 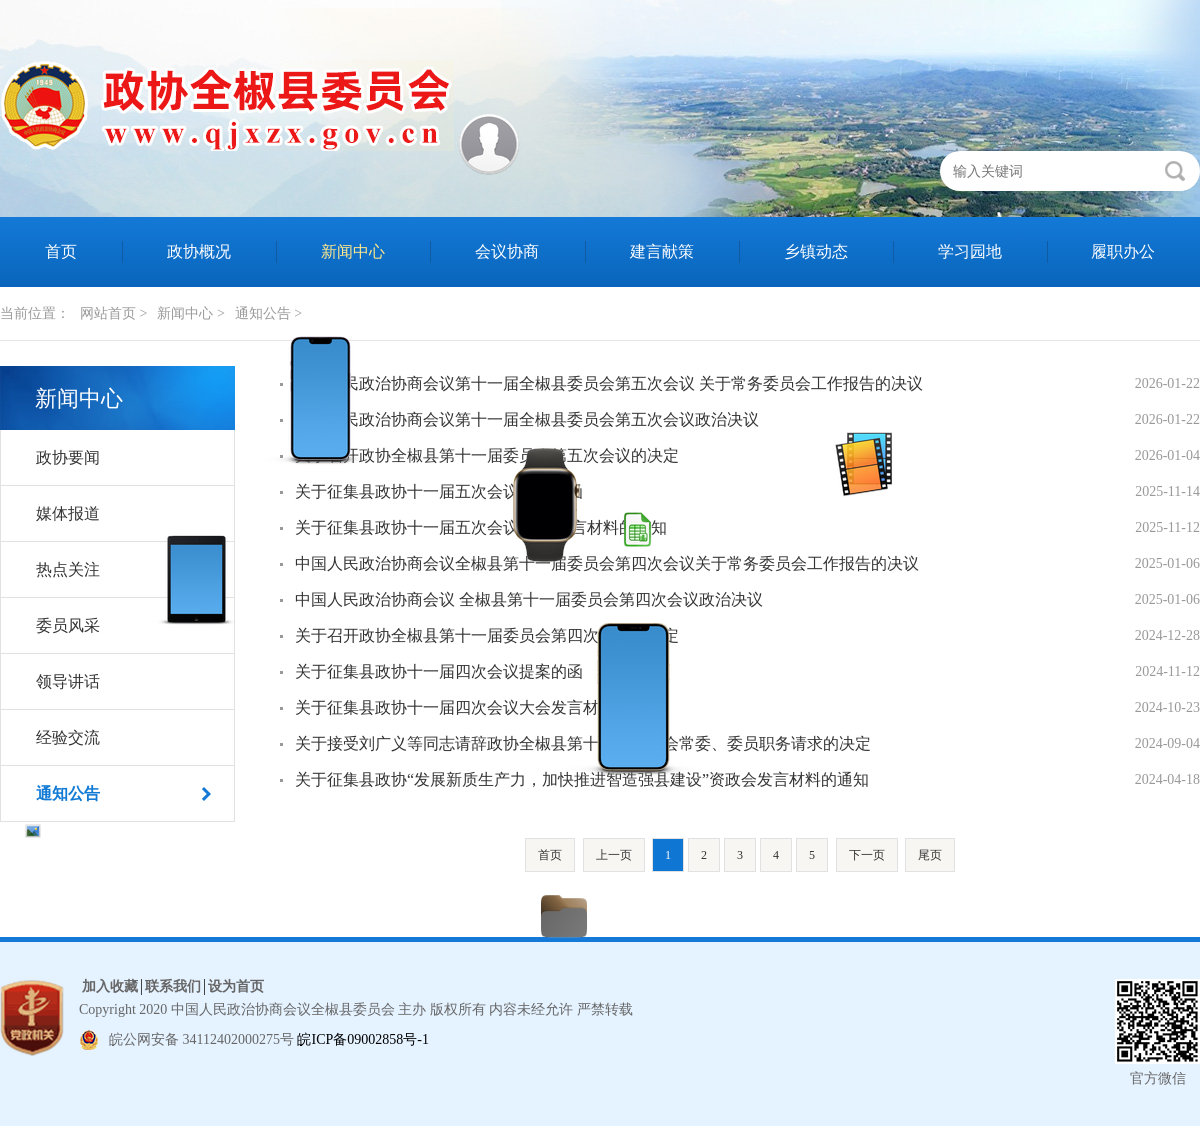 I want to click on open iMovie library, so click(x=864, y=465).